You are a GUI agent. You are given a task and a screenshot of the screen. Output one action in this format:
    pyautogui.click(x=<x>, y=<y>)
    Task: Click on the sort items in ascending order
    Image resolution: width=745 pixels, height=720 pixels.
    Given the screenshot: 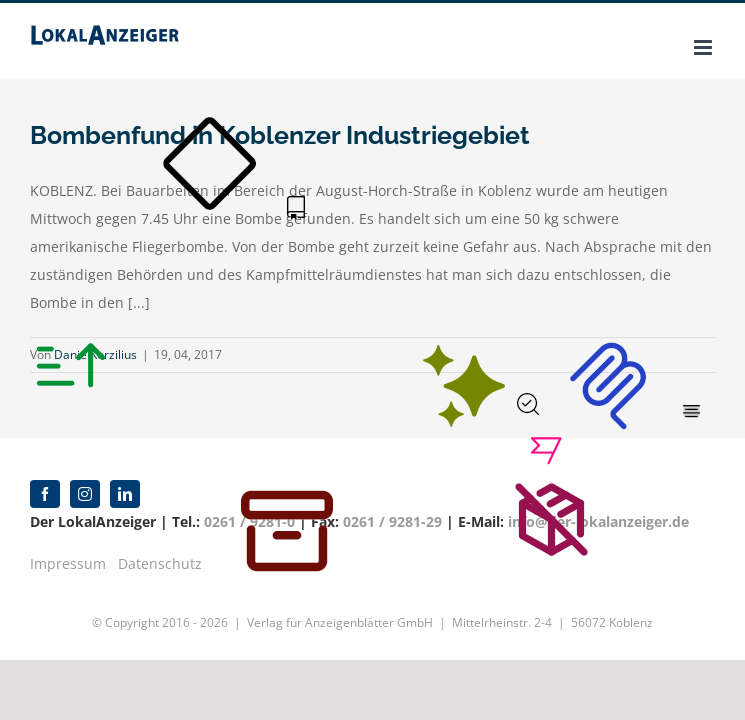 What is the action you would take?
    pyautogui.click(x=71, y=367)
    